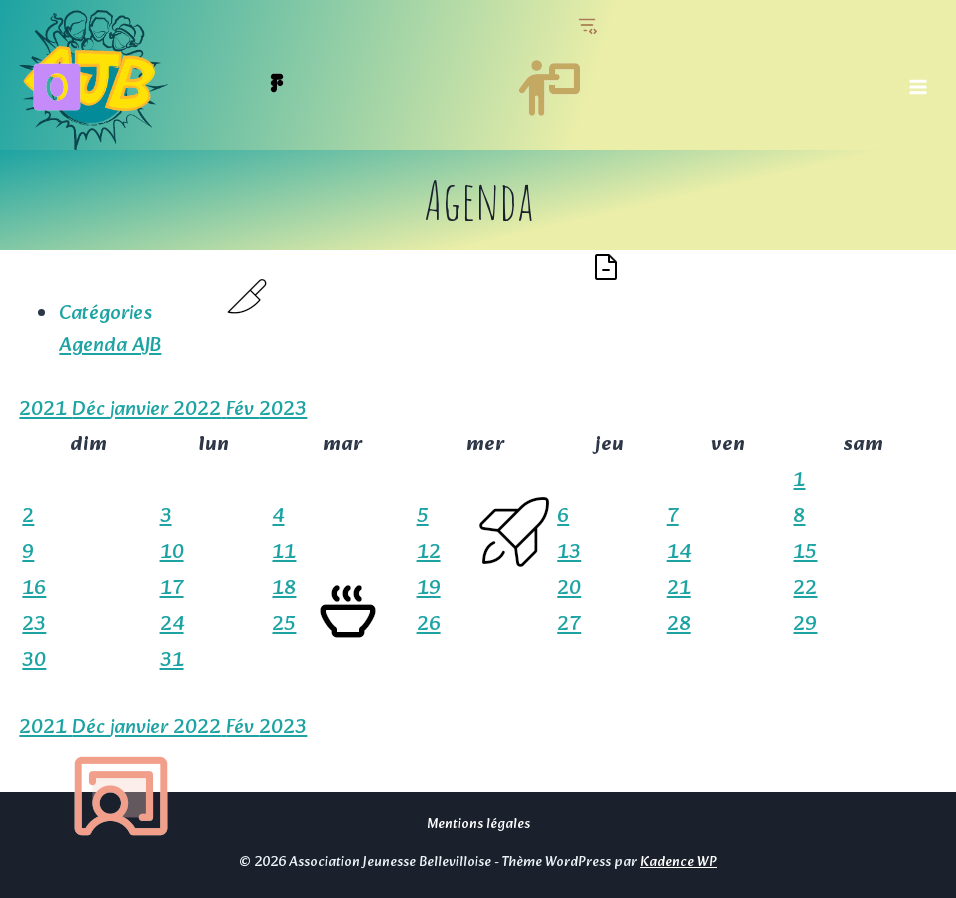 The height and width of the screenshot is (898, 956). I want to click on launch or deploy a project, so click(515, 530).